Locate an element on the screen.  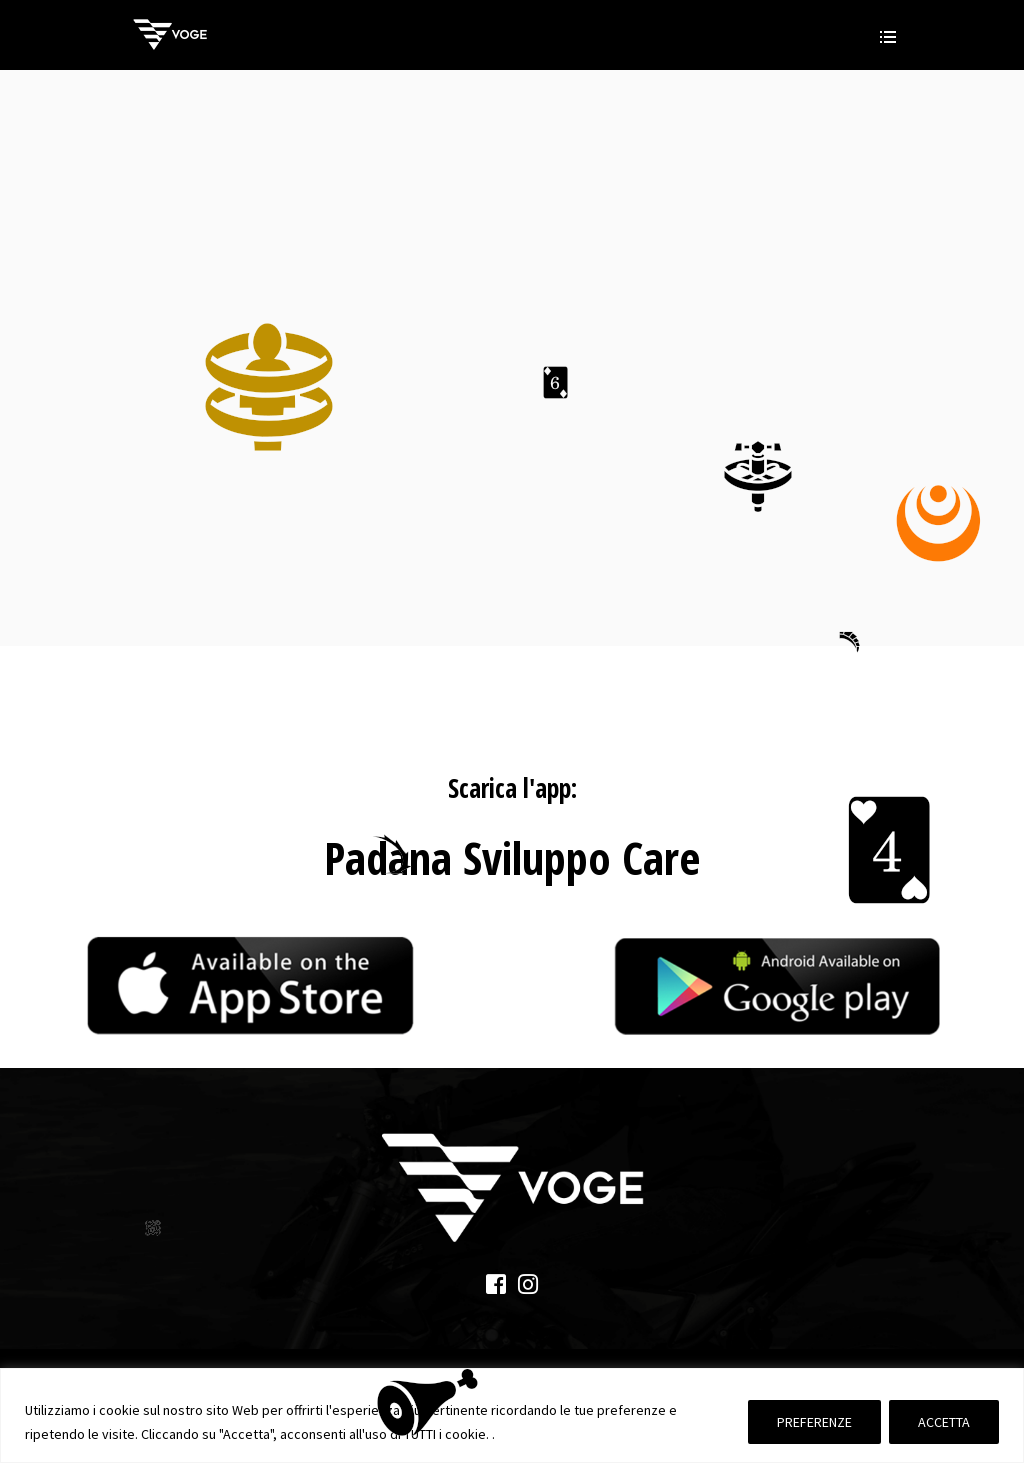
four of hearts playing card is located at coordinates (889, 850).